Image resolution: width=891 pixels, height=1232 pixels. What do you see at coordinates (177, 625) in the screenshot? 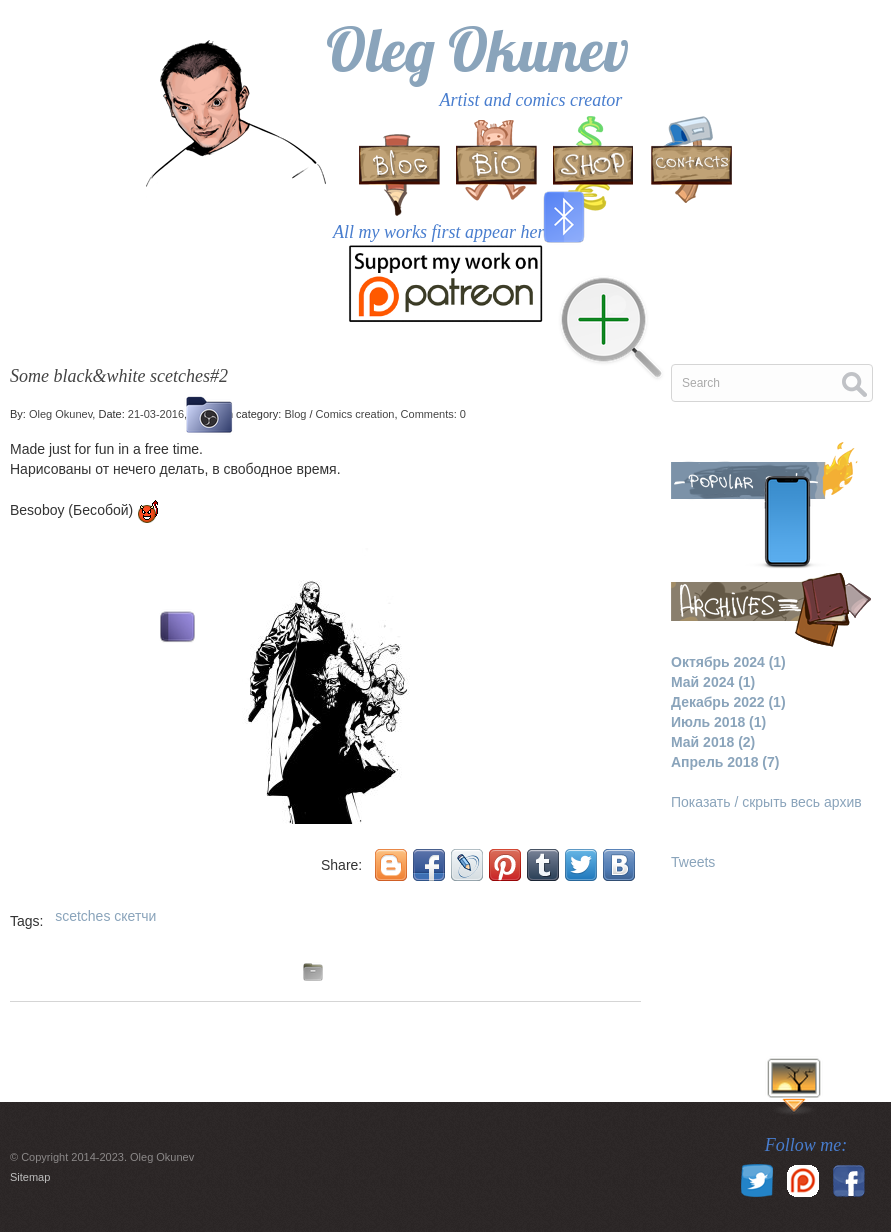
I see `access desktop folder` at bounding box center [177, 625].